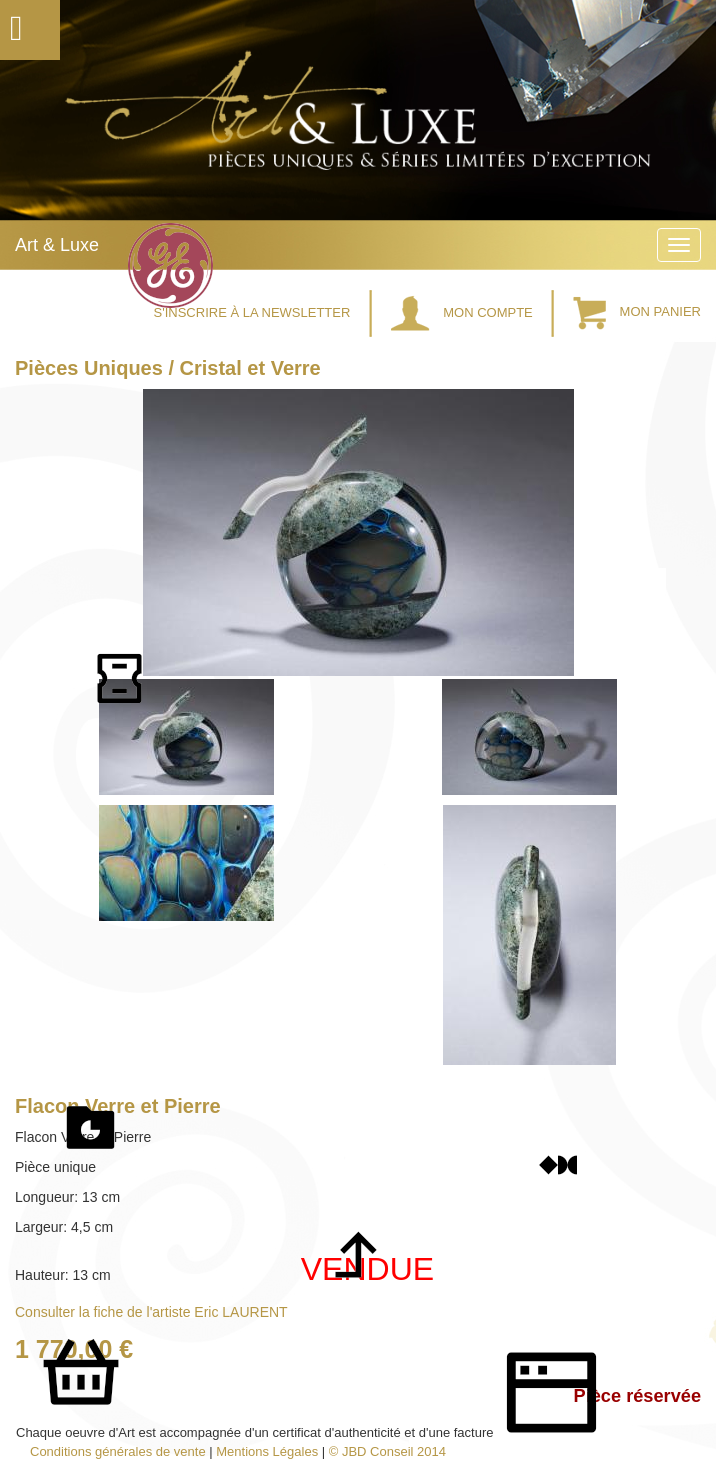 The width and height of the screenshot is (716, 1461). Describe the element at coordinates (170, 265) in the screenshot. I see `General Electric company logo` at that location.